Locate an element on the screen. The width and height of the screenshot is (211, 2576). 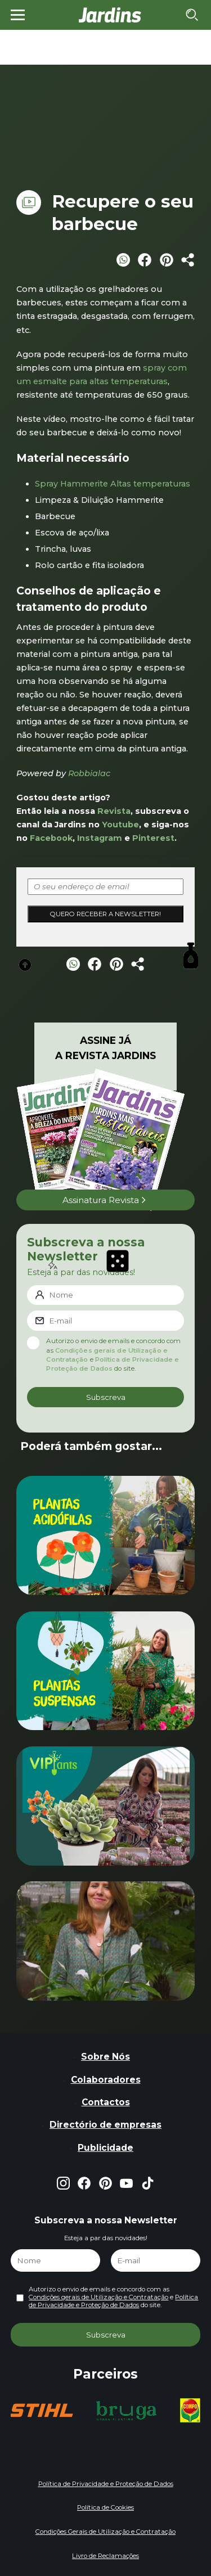
indicates a random or chance-based action is located at coordinates (118, 1261).